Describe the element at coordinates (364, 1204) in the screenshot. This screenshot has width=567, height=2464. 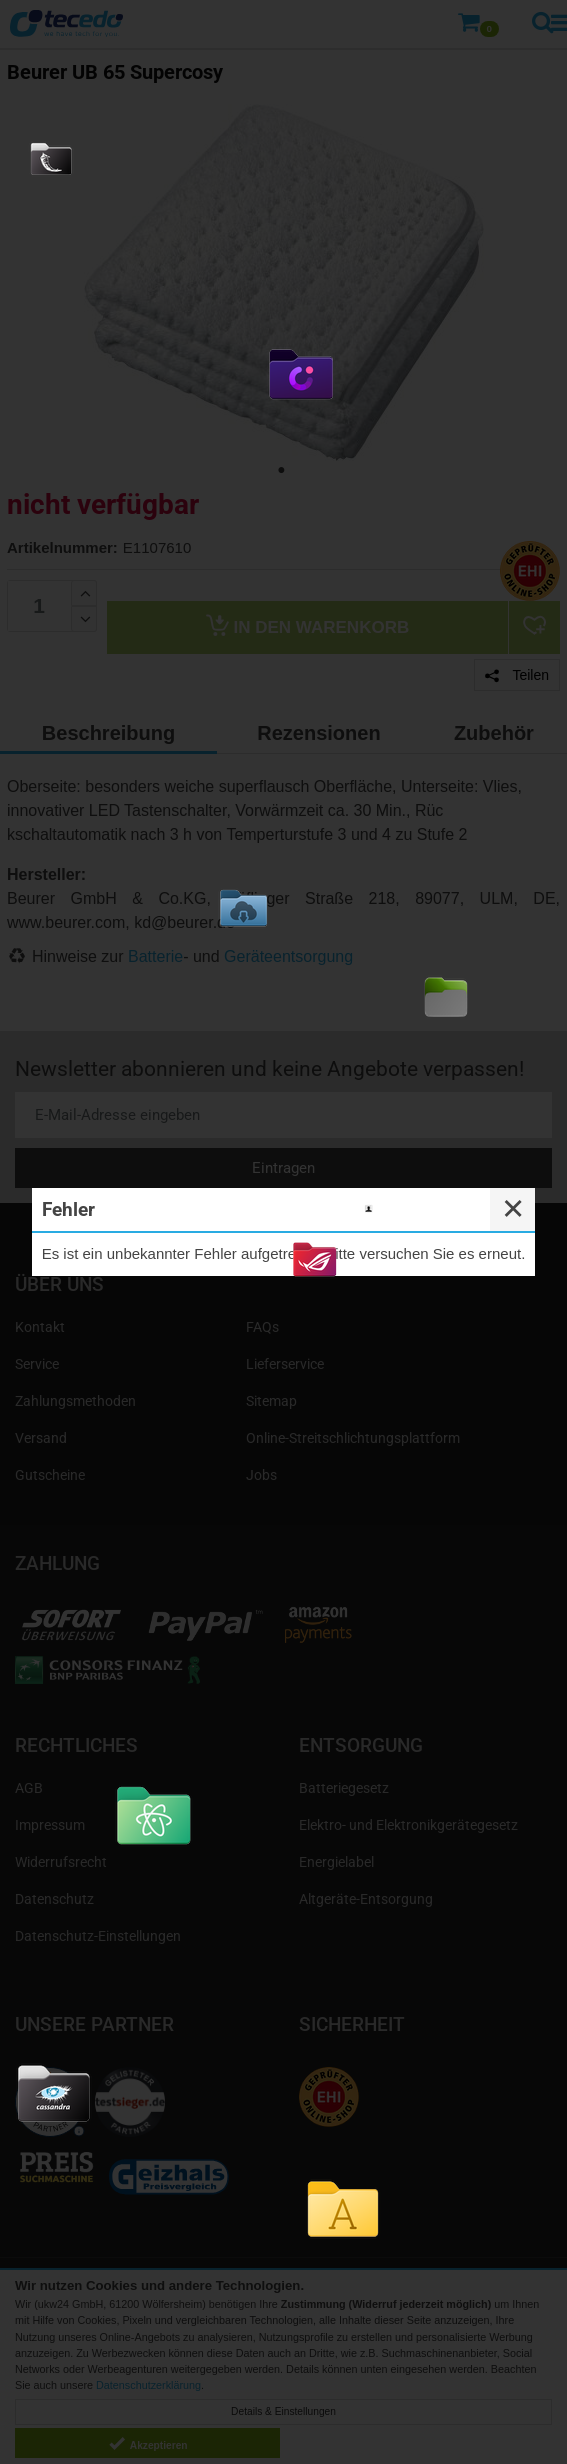
I see `indicates user-generated content in the library` at that location.